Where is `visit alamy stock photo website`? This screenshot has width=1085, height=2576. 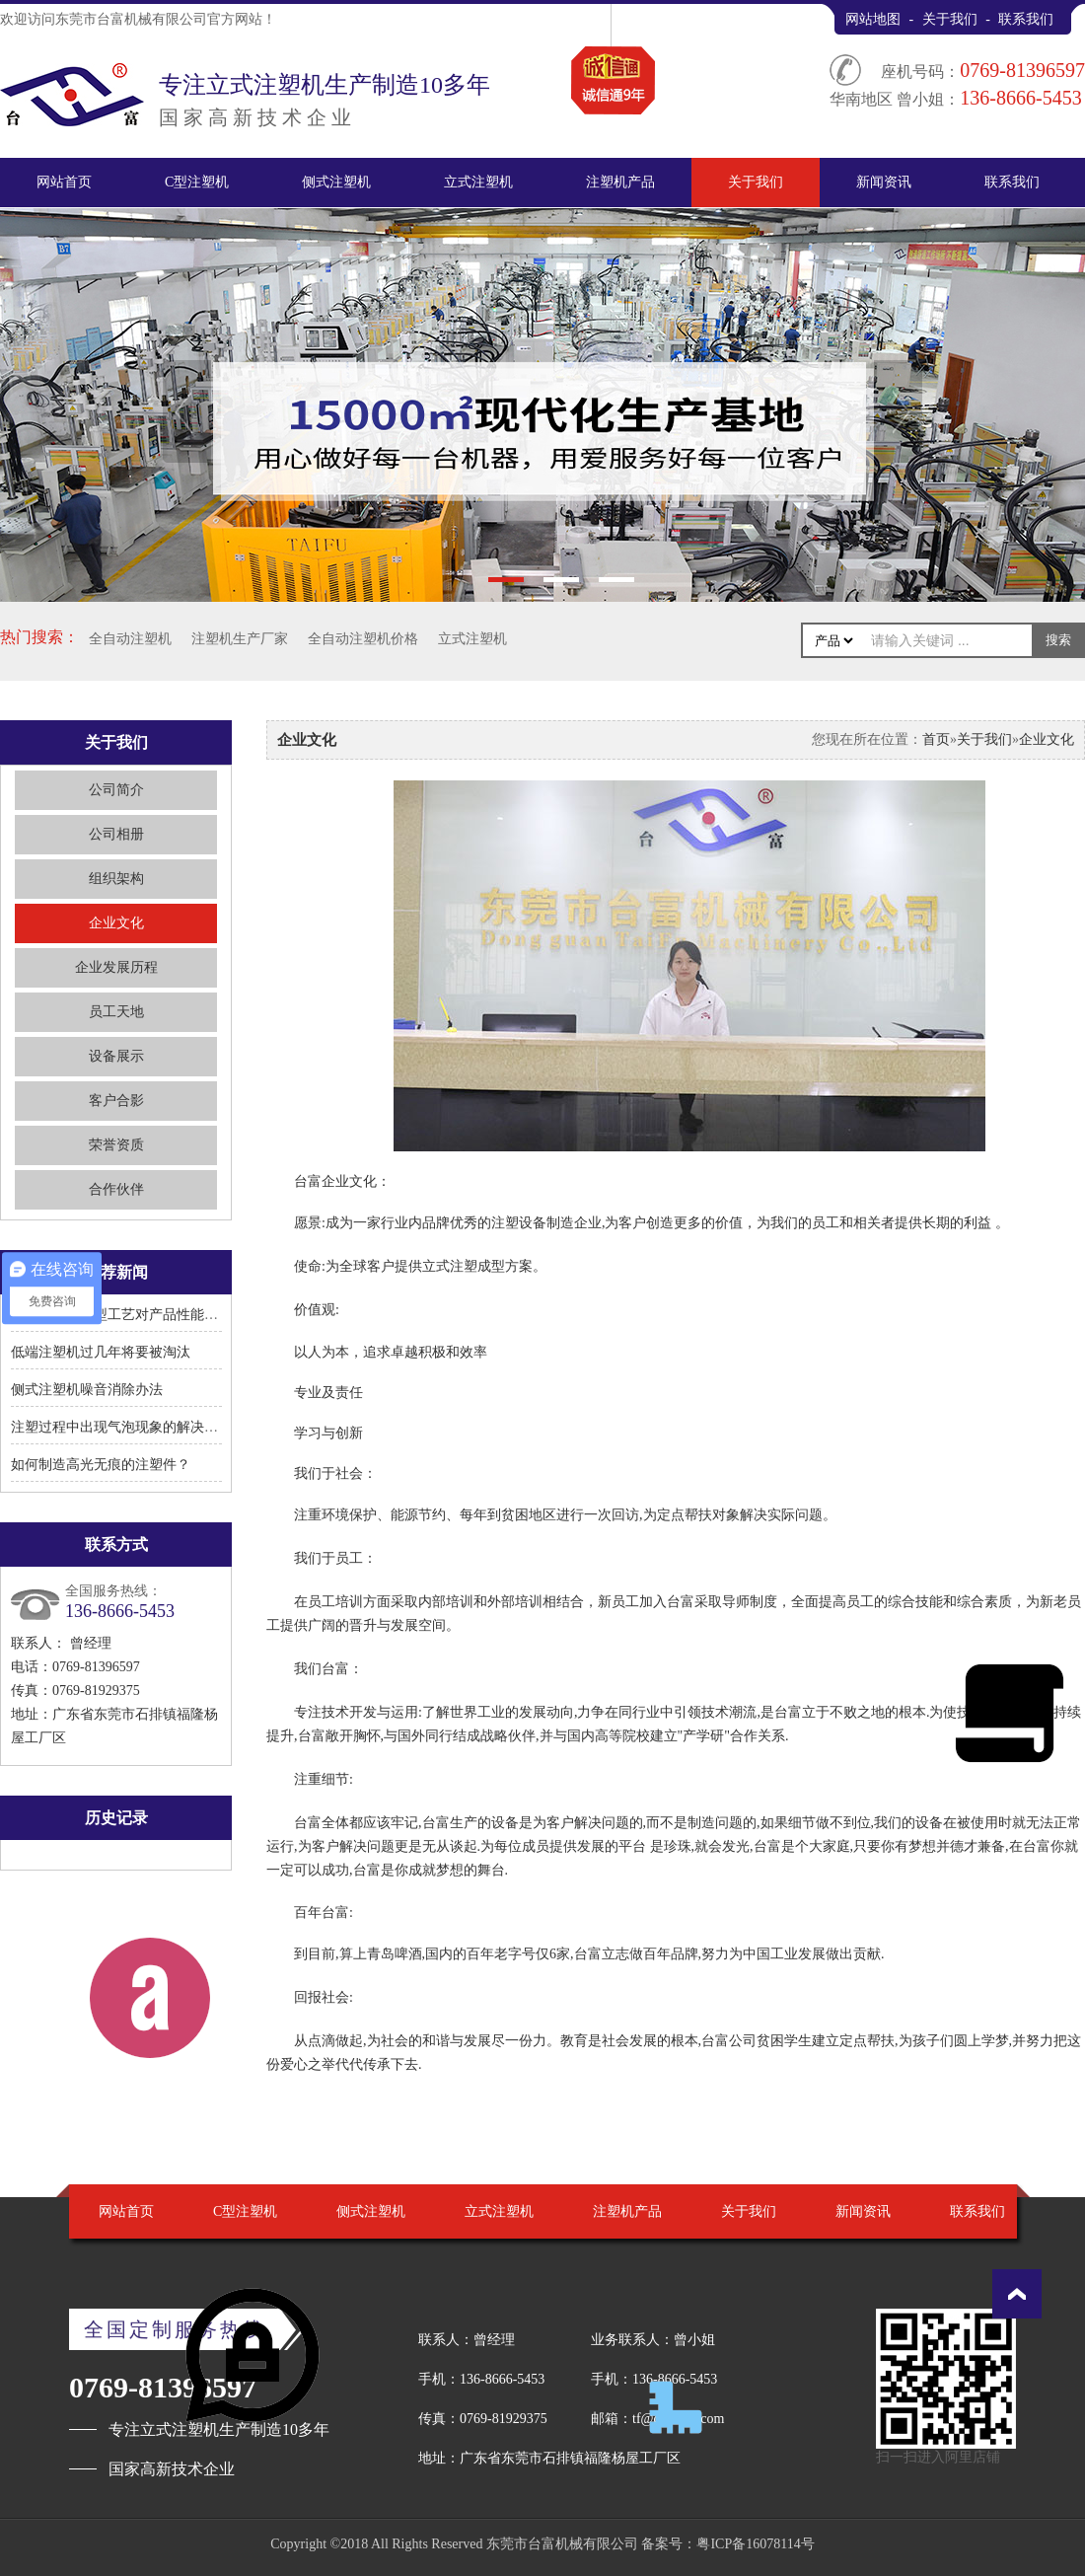 visit alamy stock photo website is located at coordinates (150, 1998).